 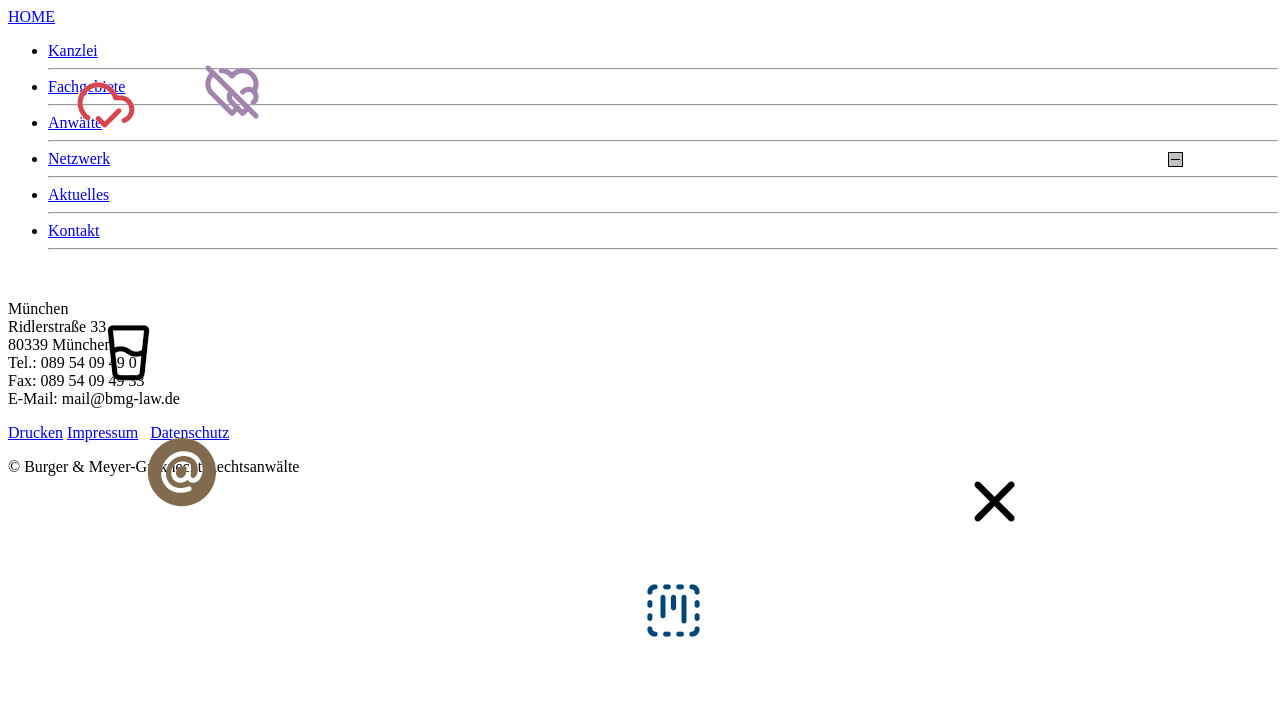 I want to click on disable or turn off favorites, so click(x=232, y=92).